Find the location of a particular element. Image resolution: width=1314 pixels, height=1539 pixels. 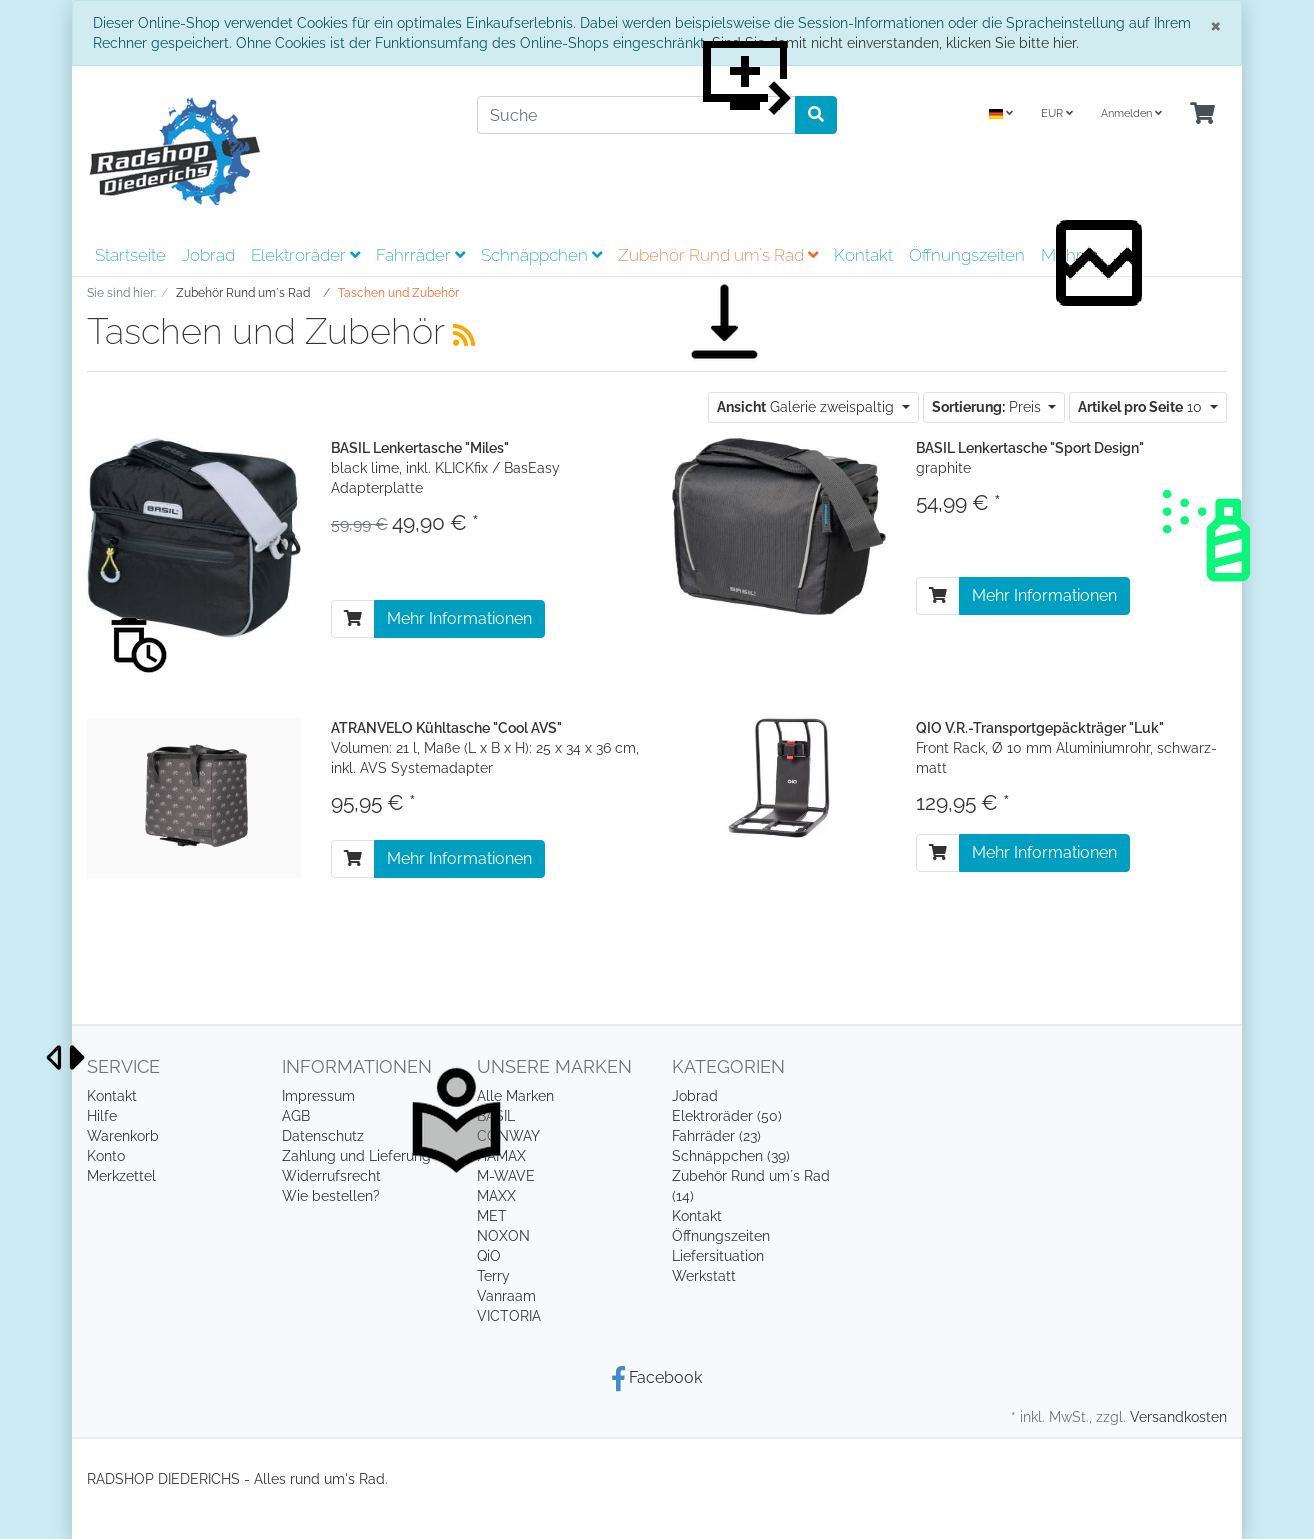

enable auto-delete for items after a set time is located at coordinates (139, 645).